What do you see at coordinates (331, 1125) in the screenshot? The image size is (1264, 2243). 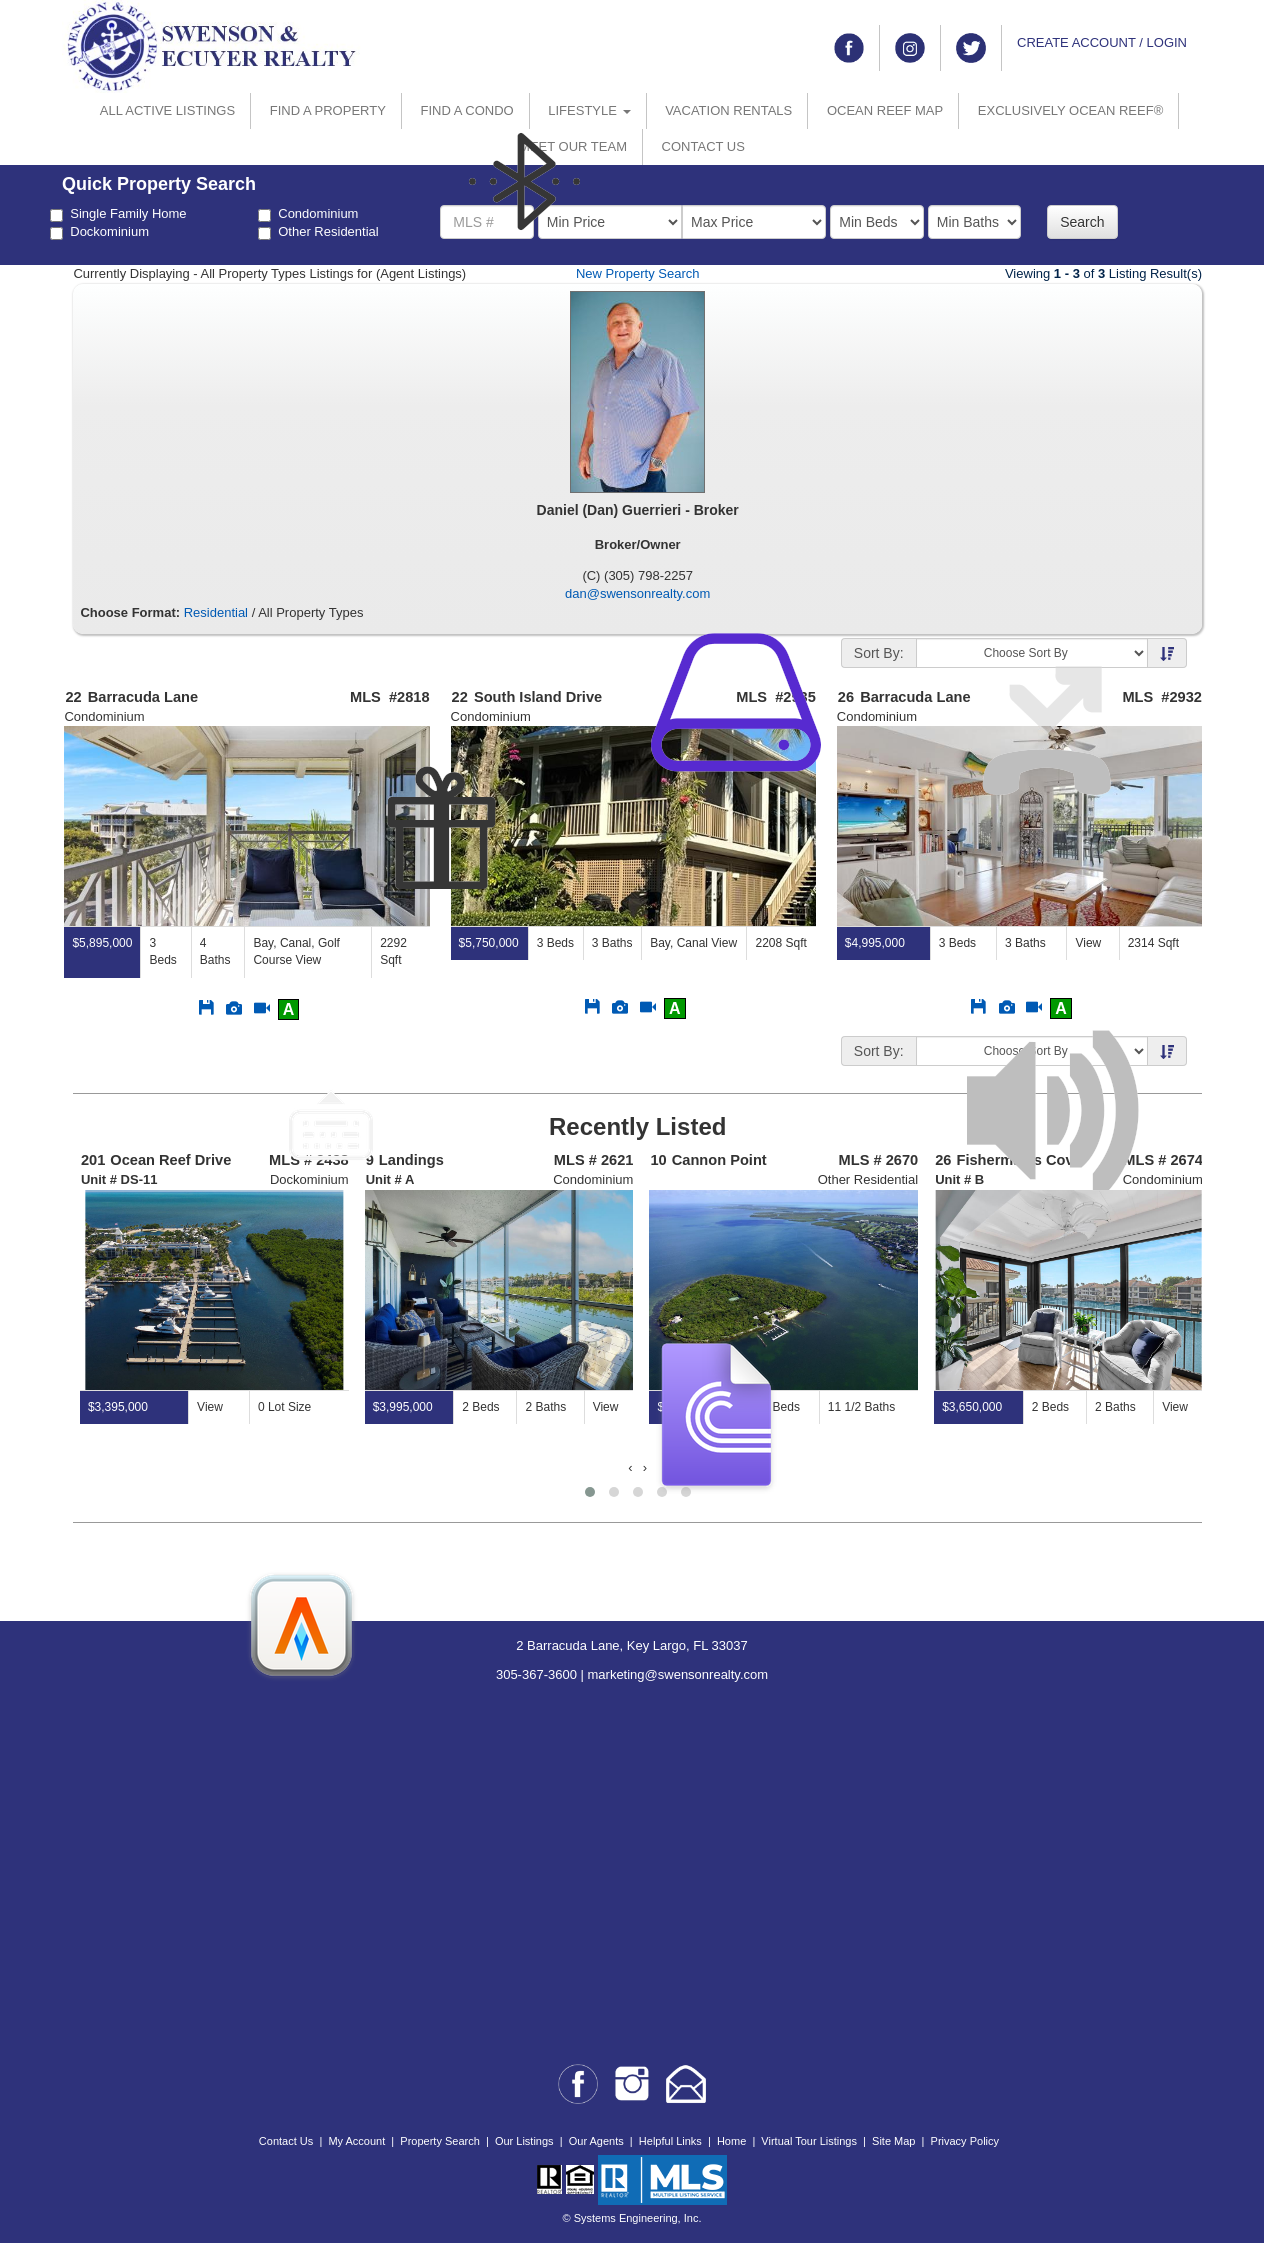 I see `show virtual keyboard` at bounding box center [331, 1125].